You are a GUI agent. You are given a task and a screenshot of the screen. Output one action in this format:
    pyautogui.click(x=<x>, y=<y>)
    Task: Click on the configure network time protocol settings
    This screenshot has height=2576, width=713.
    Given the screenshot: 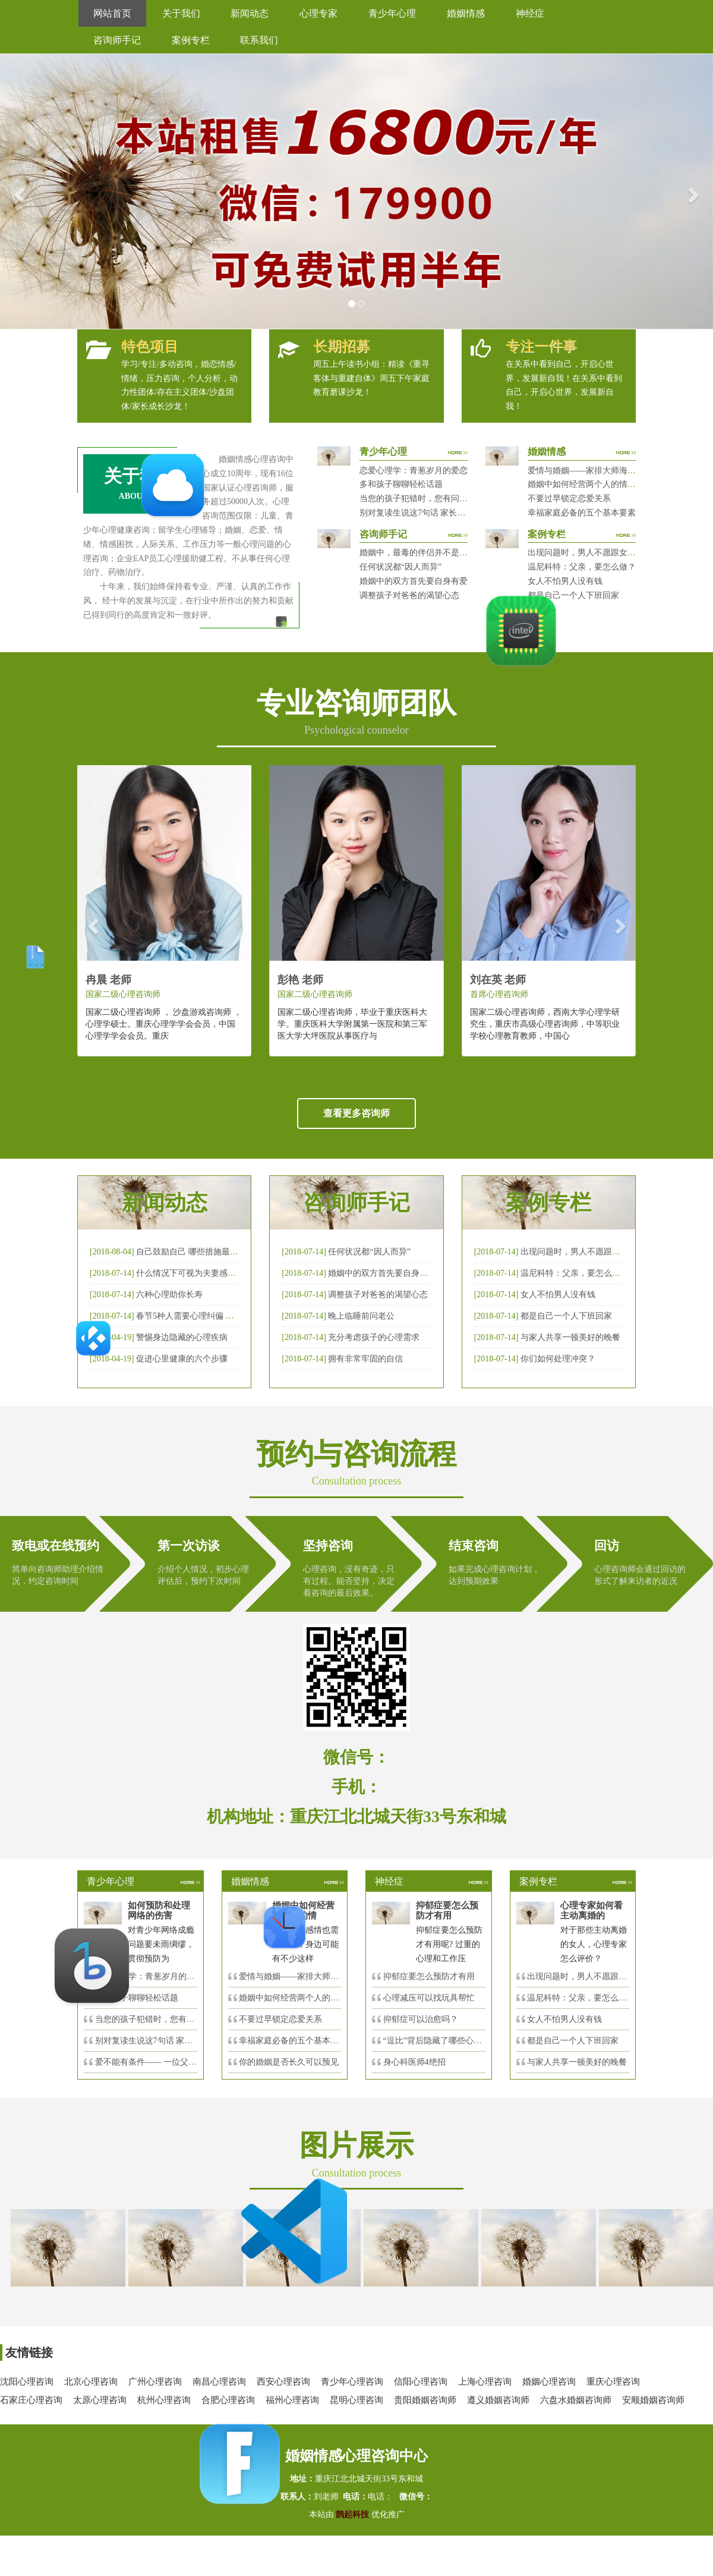 What is the action you would take?
    pyautogui.click(x=285, y=1928)
    